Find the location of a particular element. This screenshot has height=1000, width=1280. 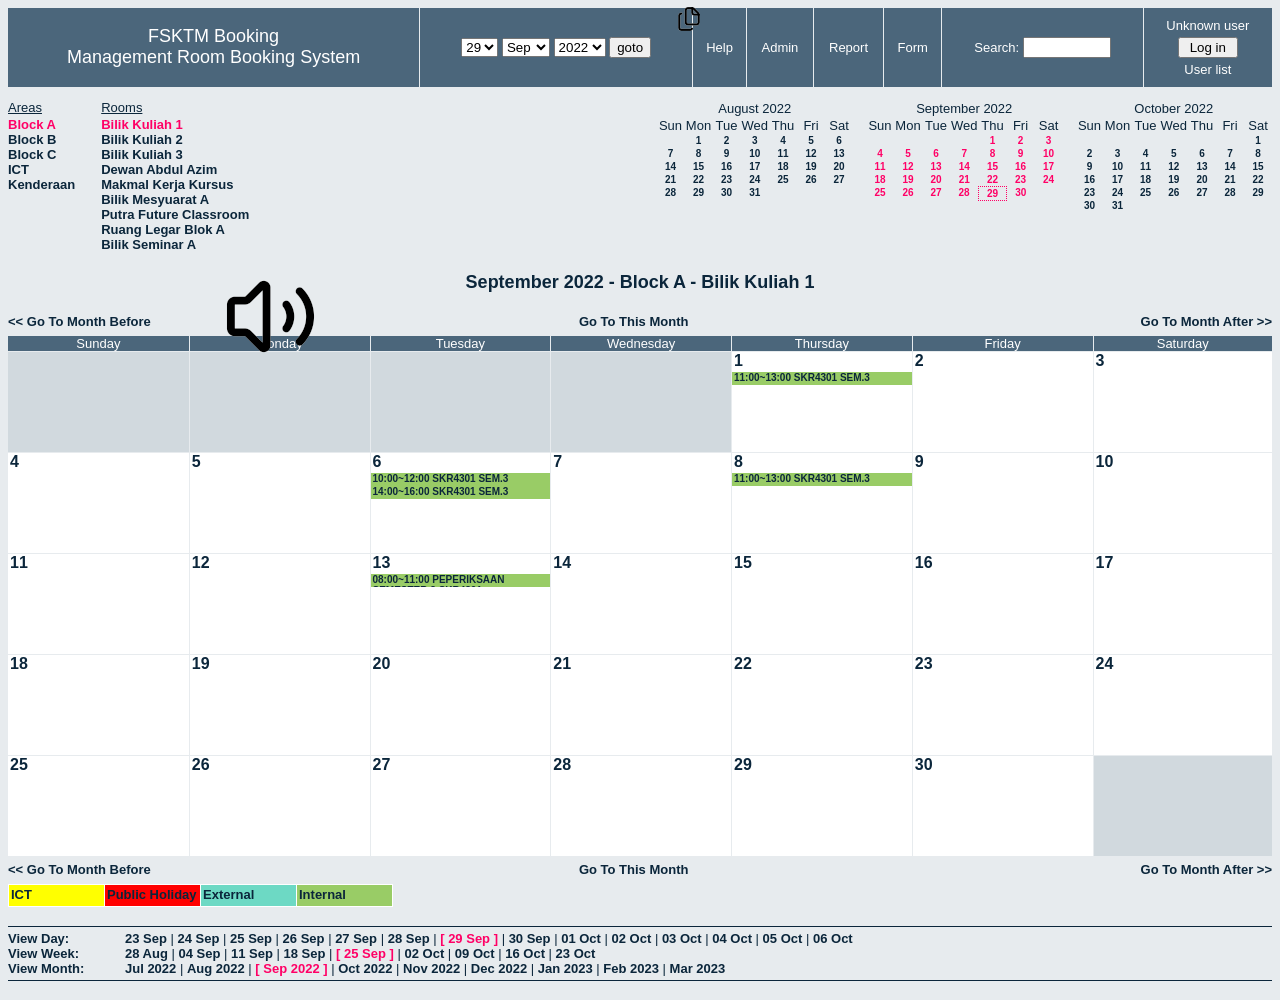

adjust audio volume level is located at coordinates (270, 316).